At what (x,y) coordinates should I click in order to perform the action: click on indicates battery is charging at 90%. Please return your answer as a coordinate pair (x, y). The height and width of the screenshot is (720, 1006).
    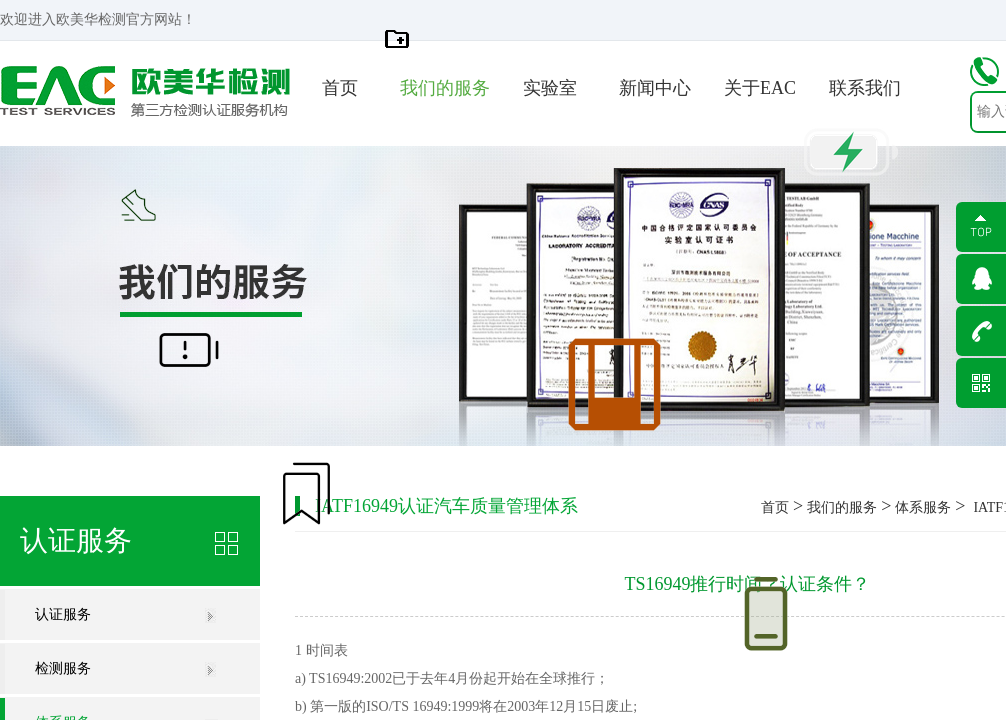
    Looking at the image, I should click on (851, 152).